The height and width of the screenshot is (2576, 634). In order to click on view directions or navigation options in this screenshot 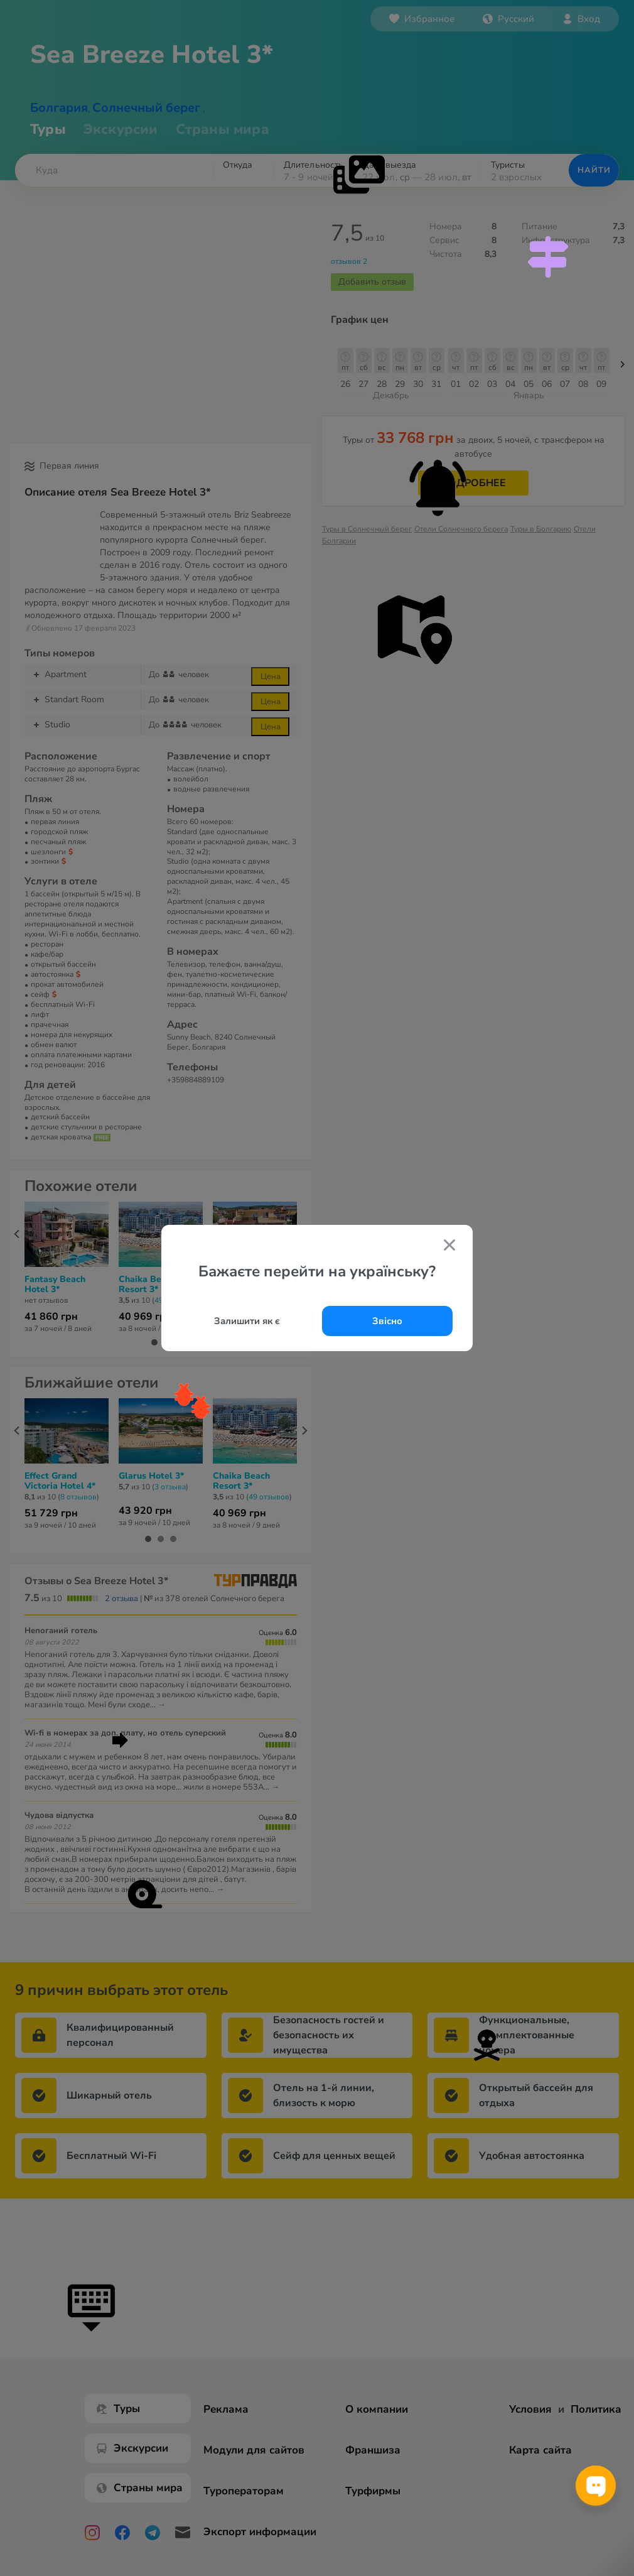, I will do `click(548, 257)`.